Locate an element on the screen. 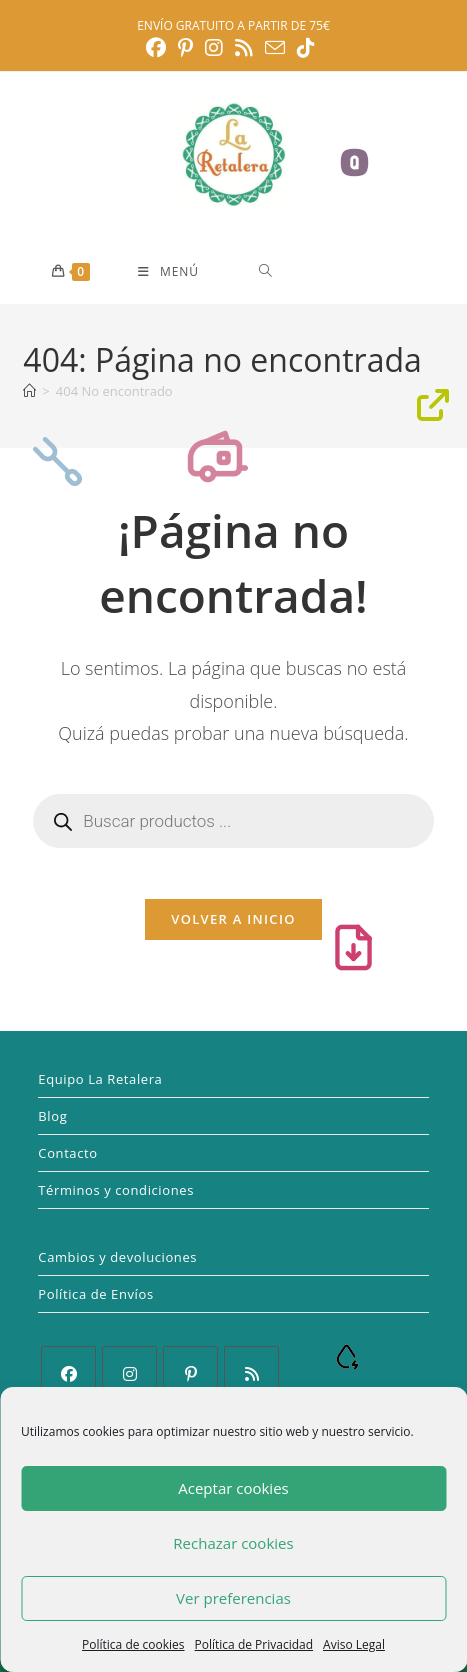 The width and height of the screenshot is (467, 1672). open link in a new tab or window is located at coordinates (433, 405).